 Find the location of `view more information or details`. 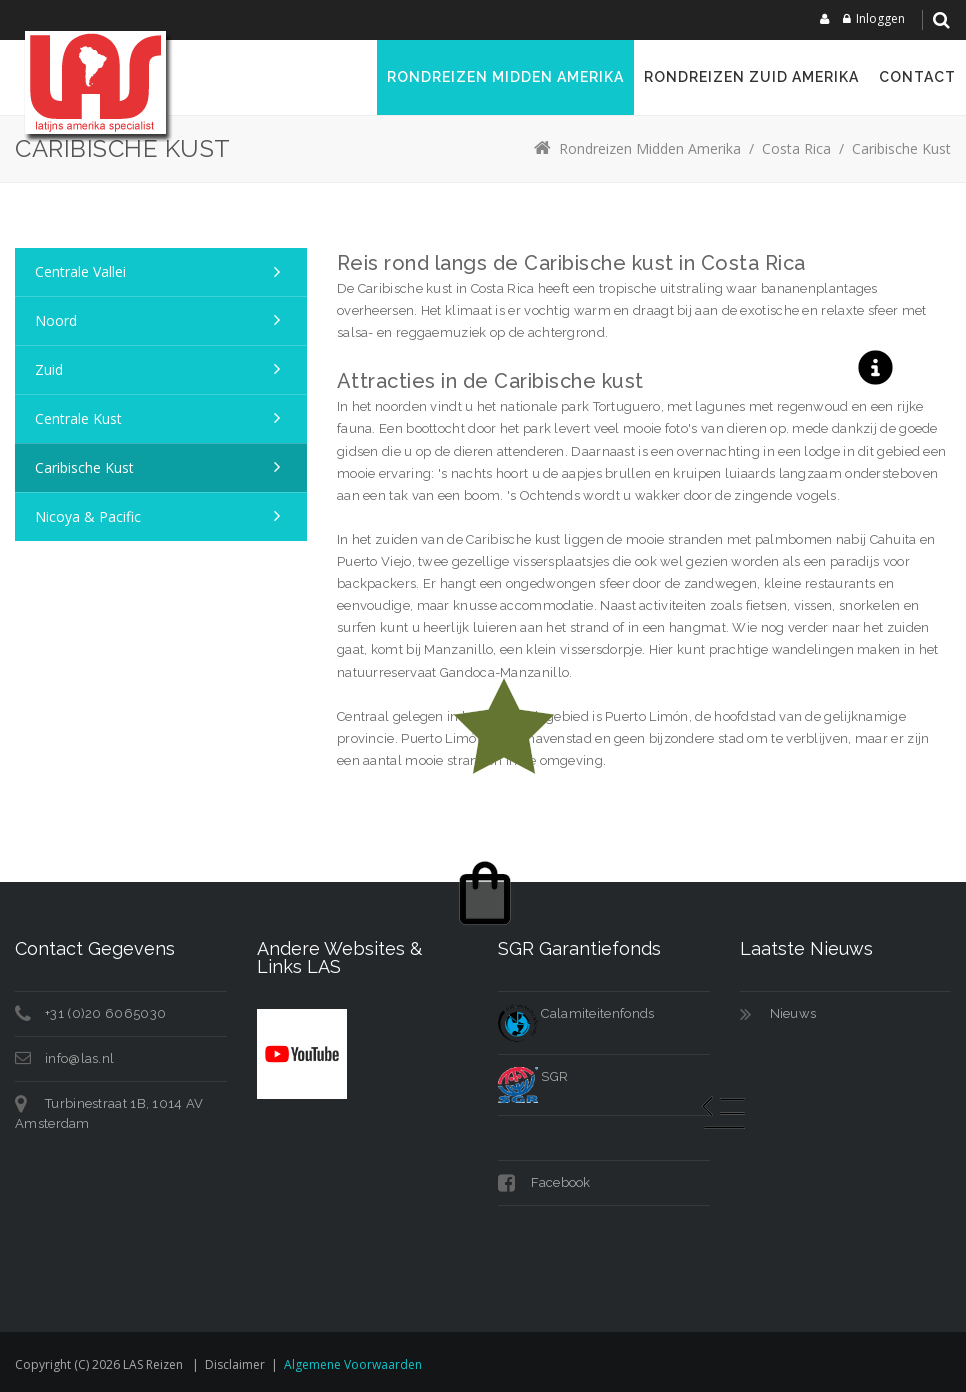

view more information or details is located at coordinates (875, 367).